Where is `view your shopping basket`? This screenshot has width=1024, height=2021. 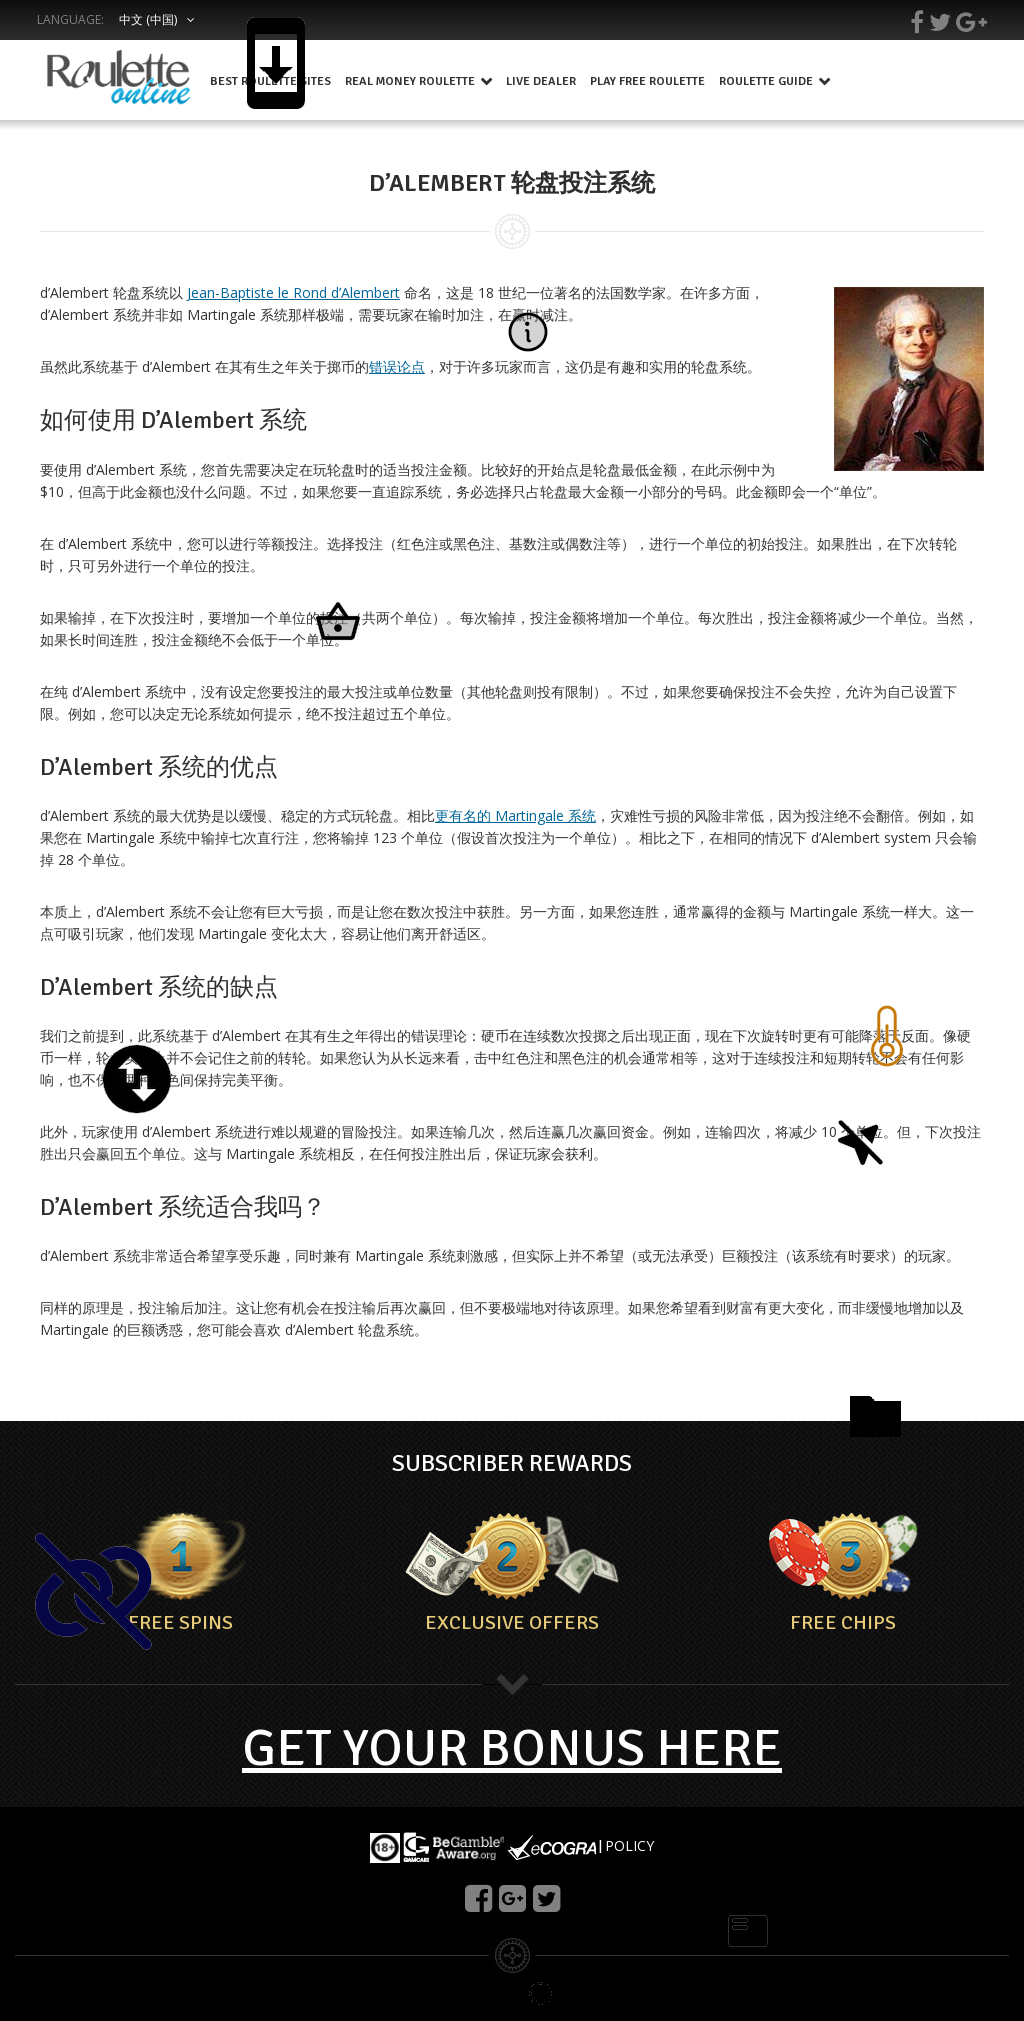 view your shopping basket is located at coordinates (338, 622).